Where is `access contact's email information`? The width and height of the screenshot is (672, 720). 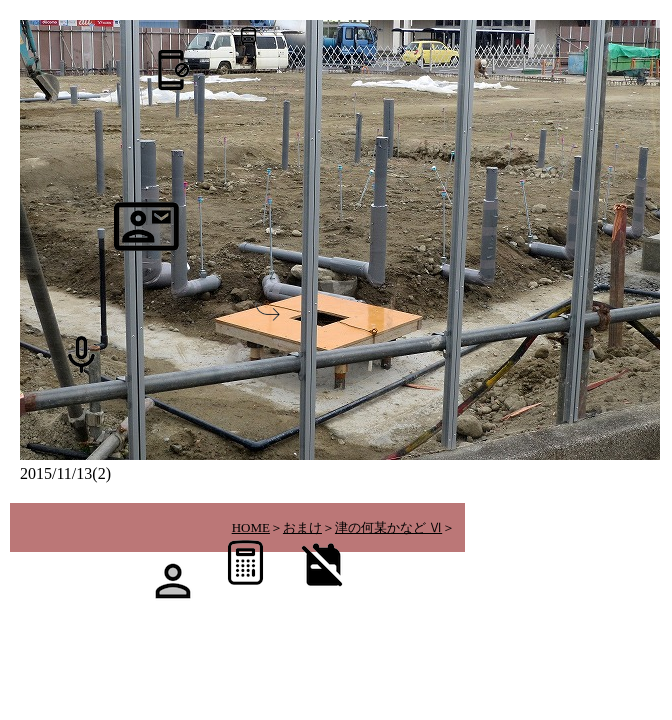
access contact's email information is located at coordinates (146, 226).